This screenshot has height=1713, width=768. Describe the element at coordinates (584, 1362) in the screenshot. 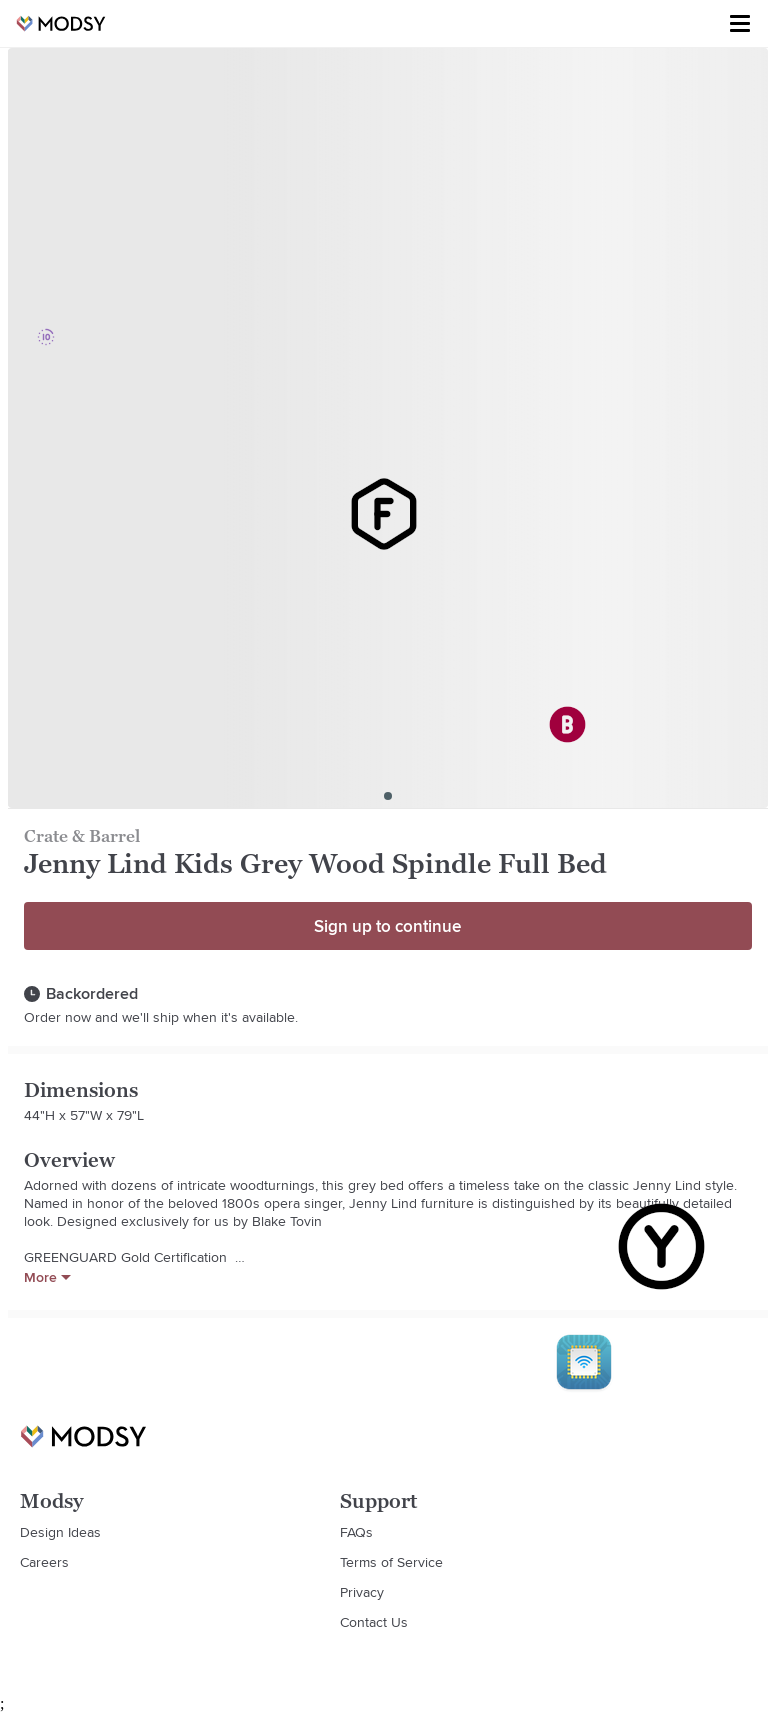

I see `view network adapter settings` at that location.